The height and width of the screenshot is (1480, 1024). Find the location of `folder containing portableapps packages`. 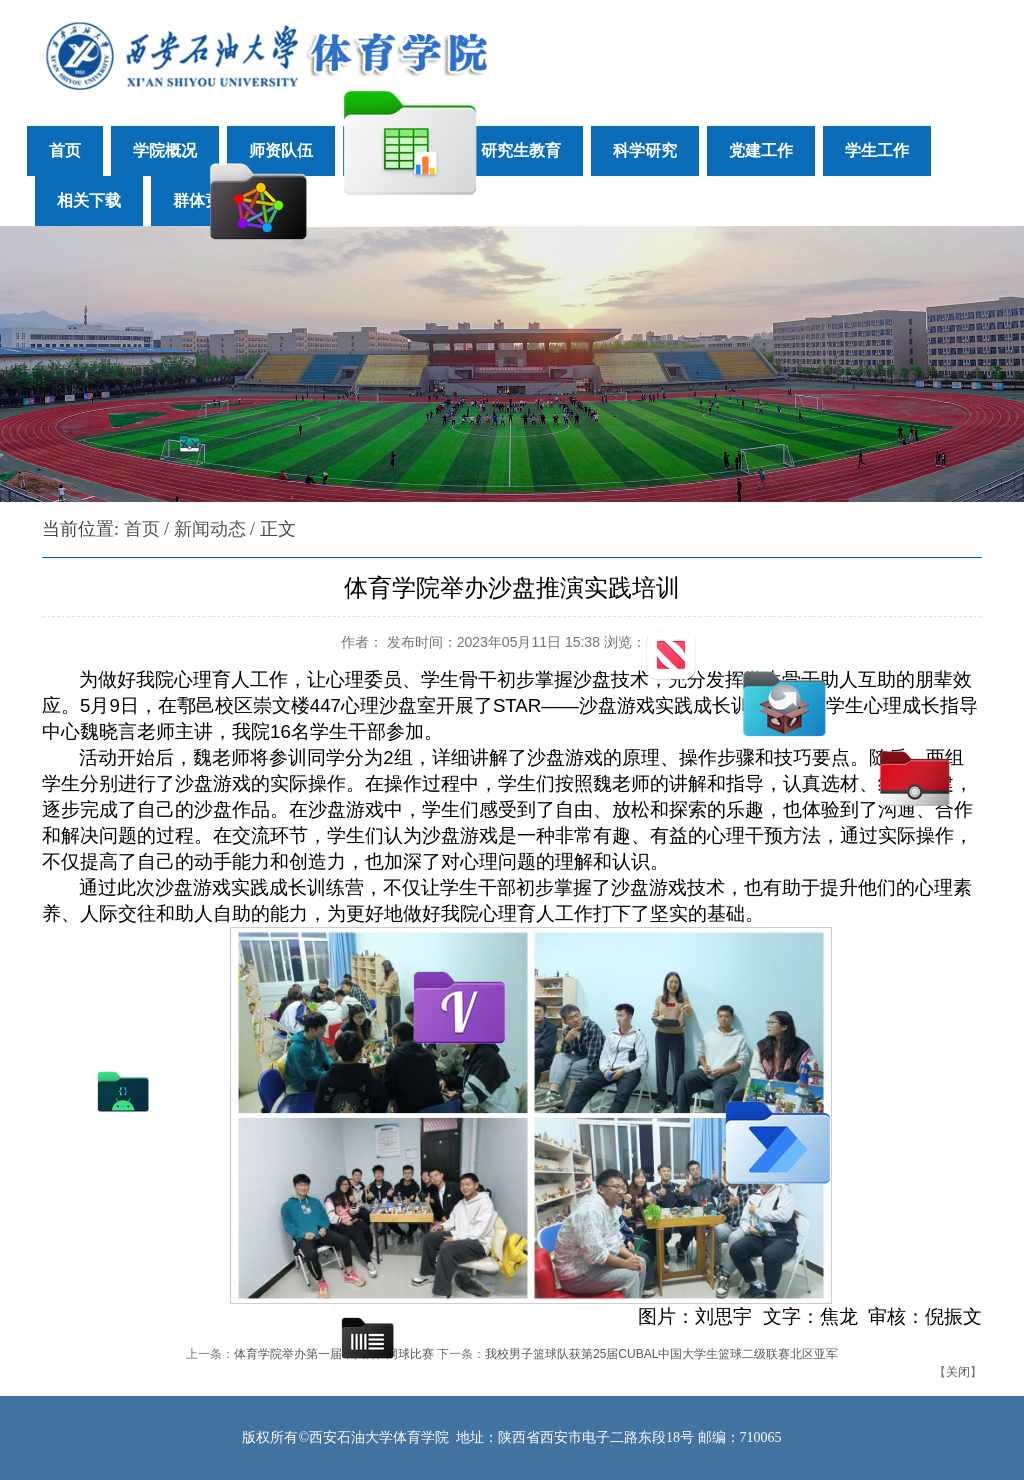

folder containing portableapps packages is located at coordinates (784, 706).